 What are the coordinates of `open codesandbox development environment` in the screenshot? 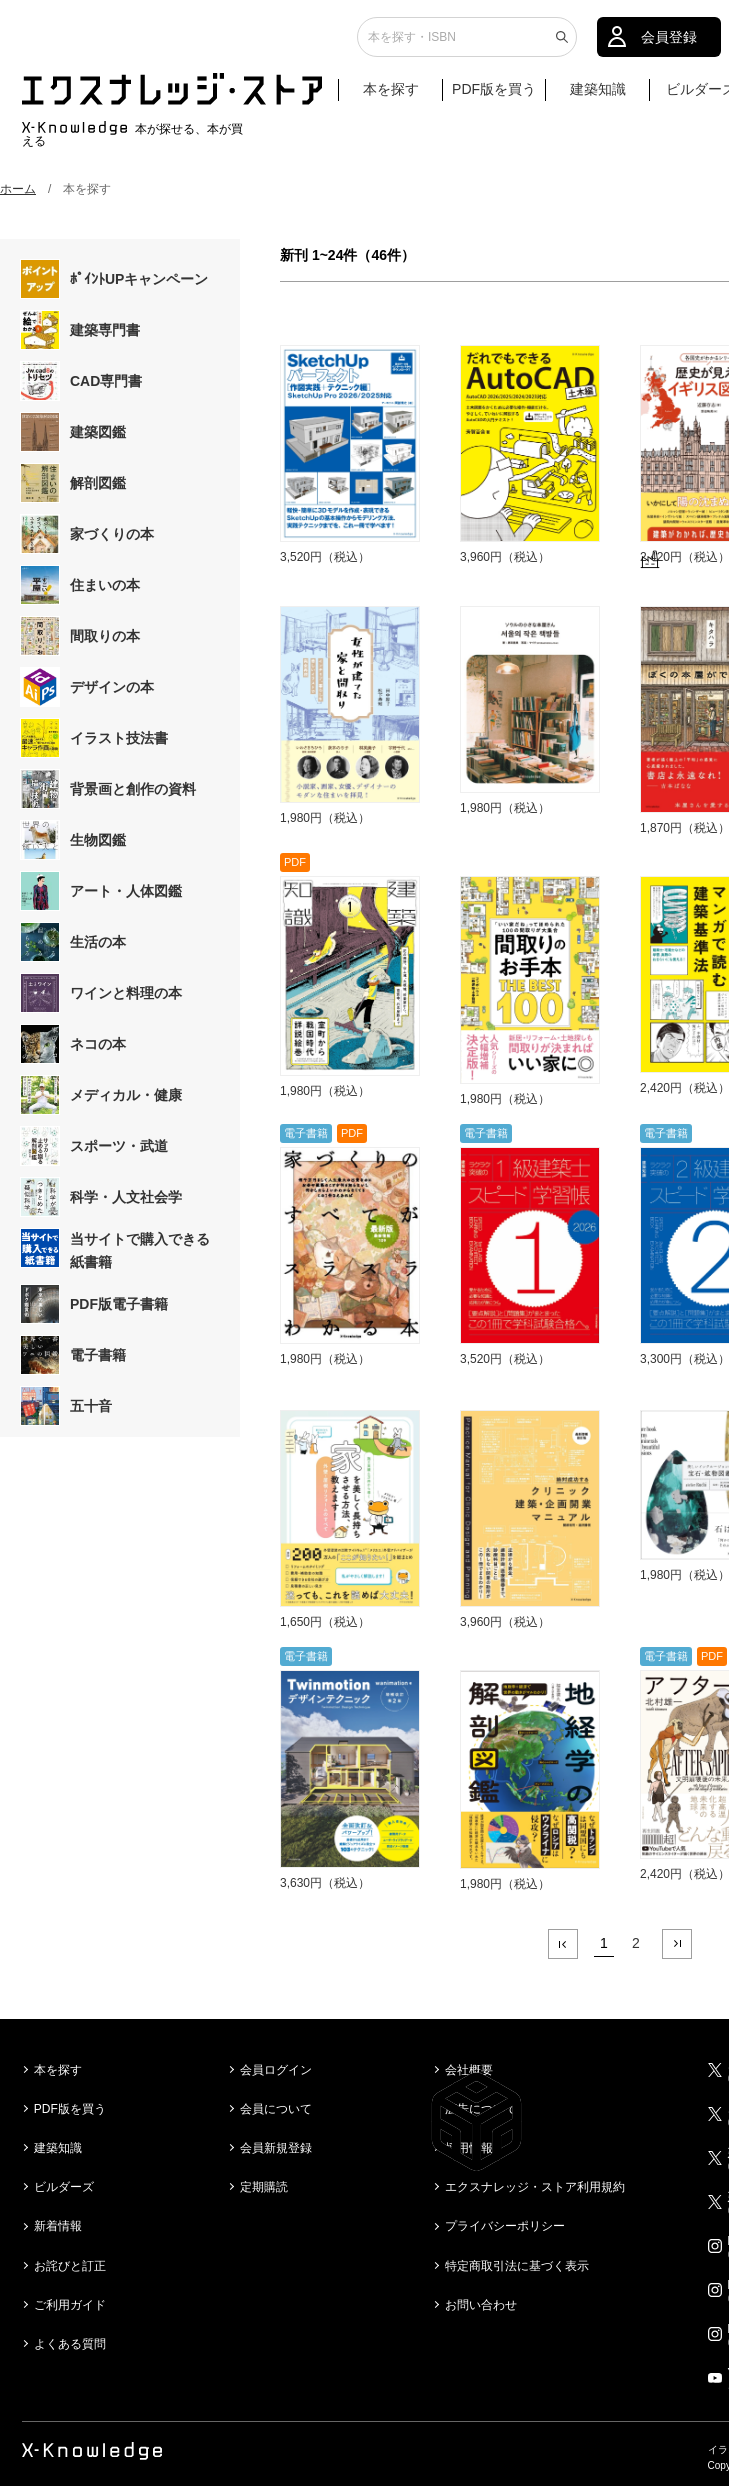 It's located at (476, 2121).